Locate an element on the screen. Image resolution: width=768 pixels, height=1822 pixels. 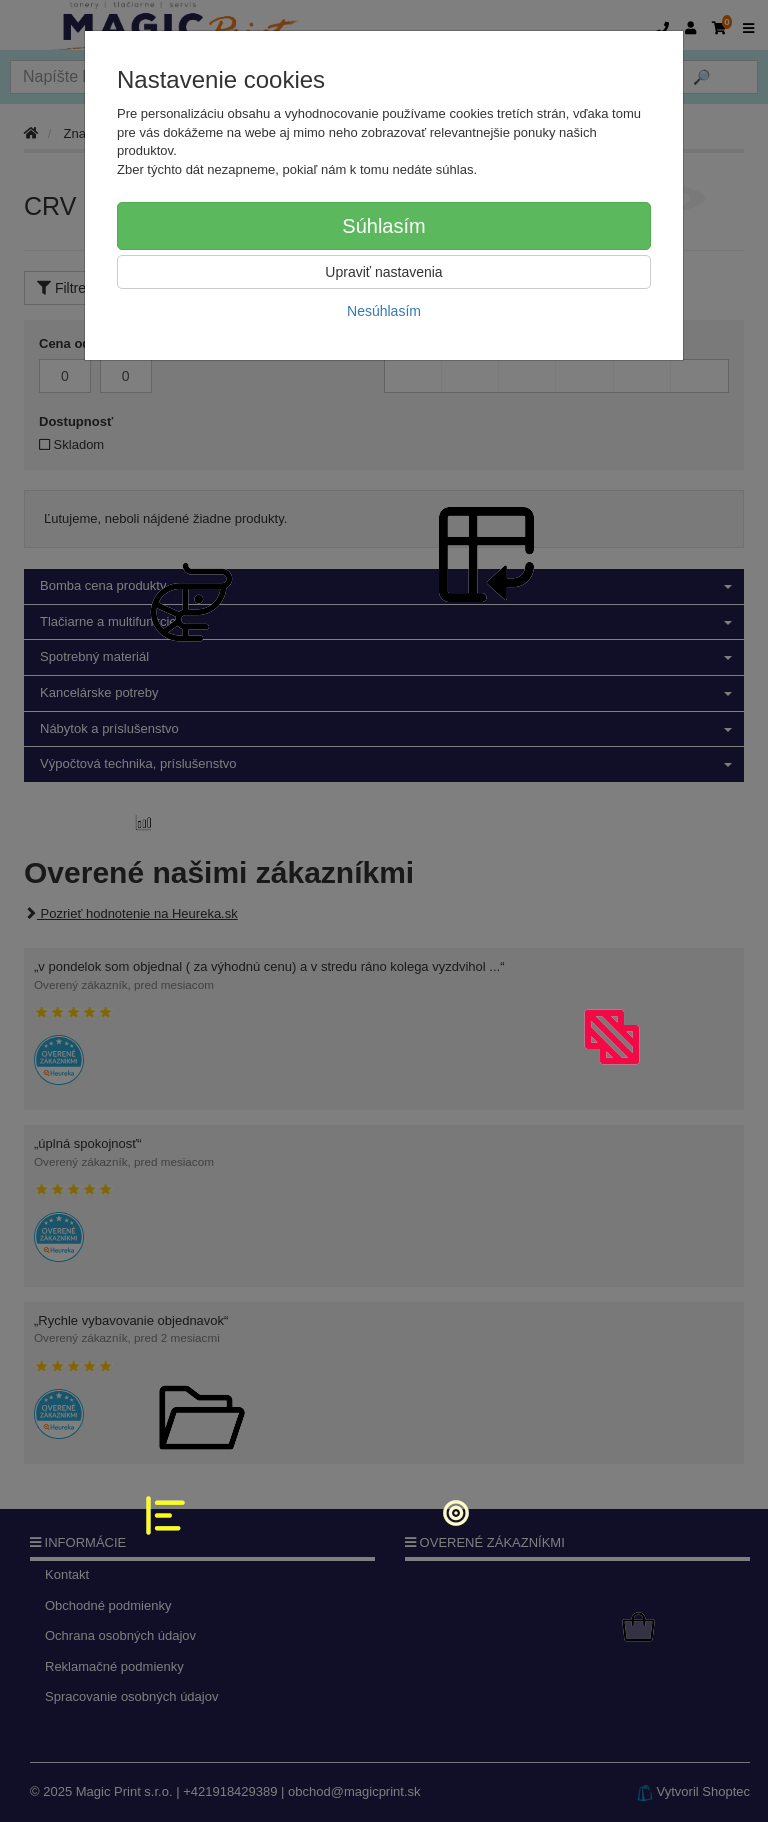
indicates seafood or shellfish menu category is located at coordinates (191, 603).